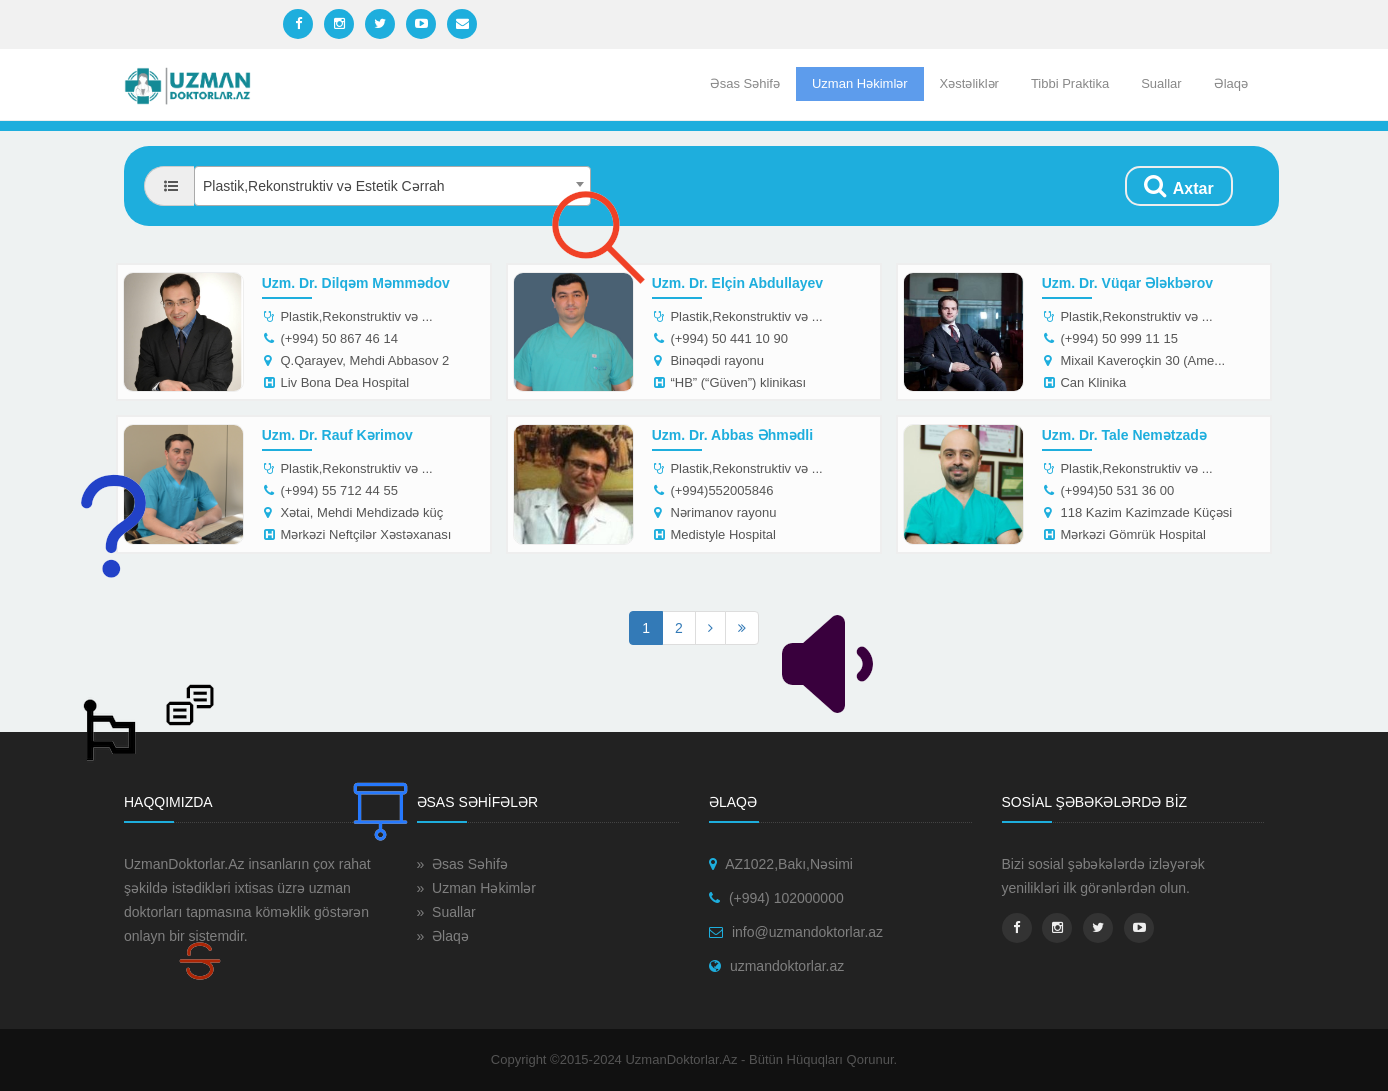 The image size is (1388, 1091). I want to click on indicates an enumeration type in code, so click(190, 705).